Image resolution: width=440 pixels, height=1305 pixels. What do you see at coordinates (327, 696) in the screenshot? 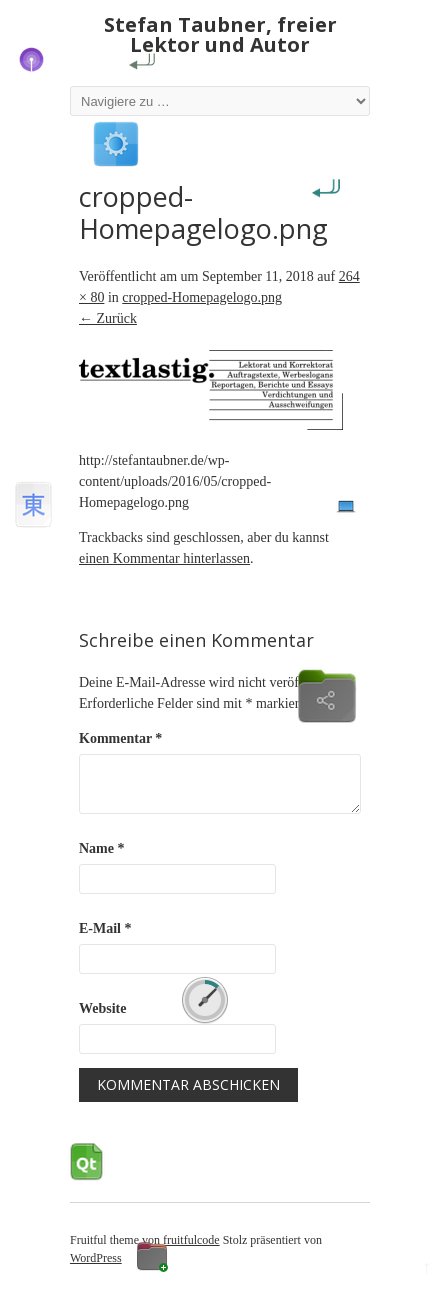
I see `open your public shared folder` at bounding box center [327, 696].